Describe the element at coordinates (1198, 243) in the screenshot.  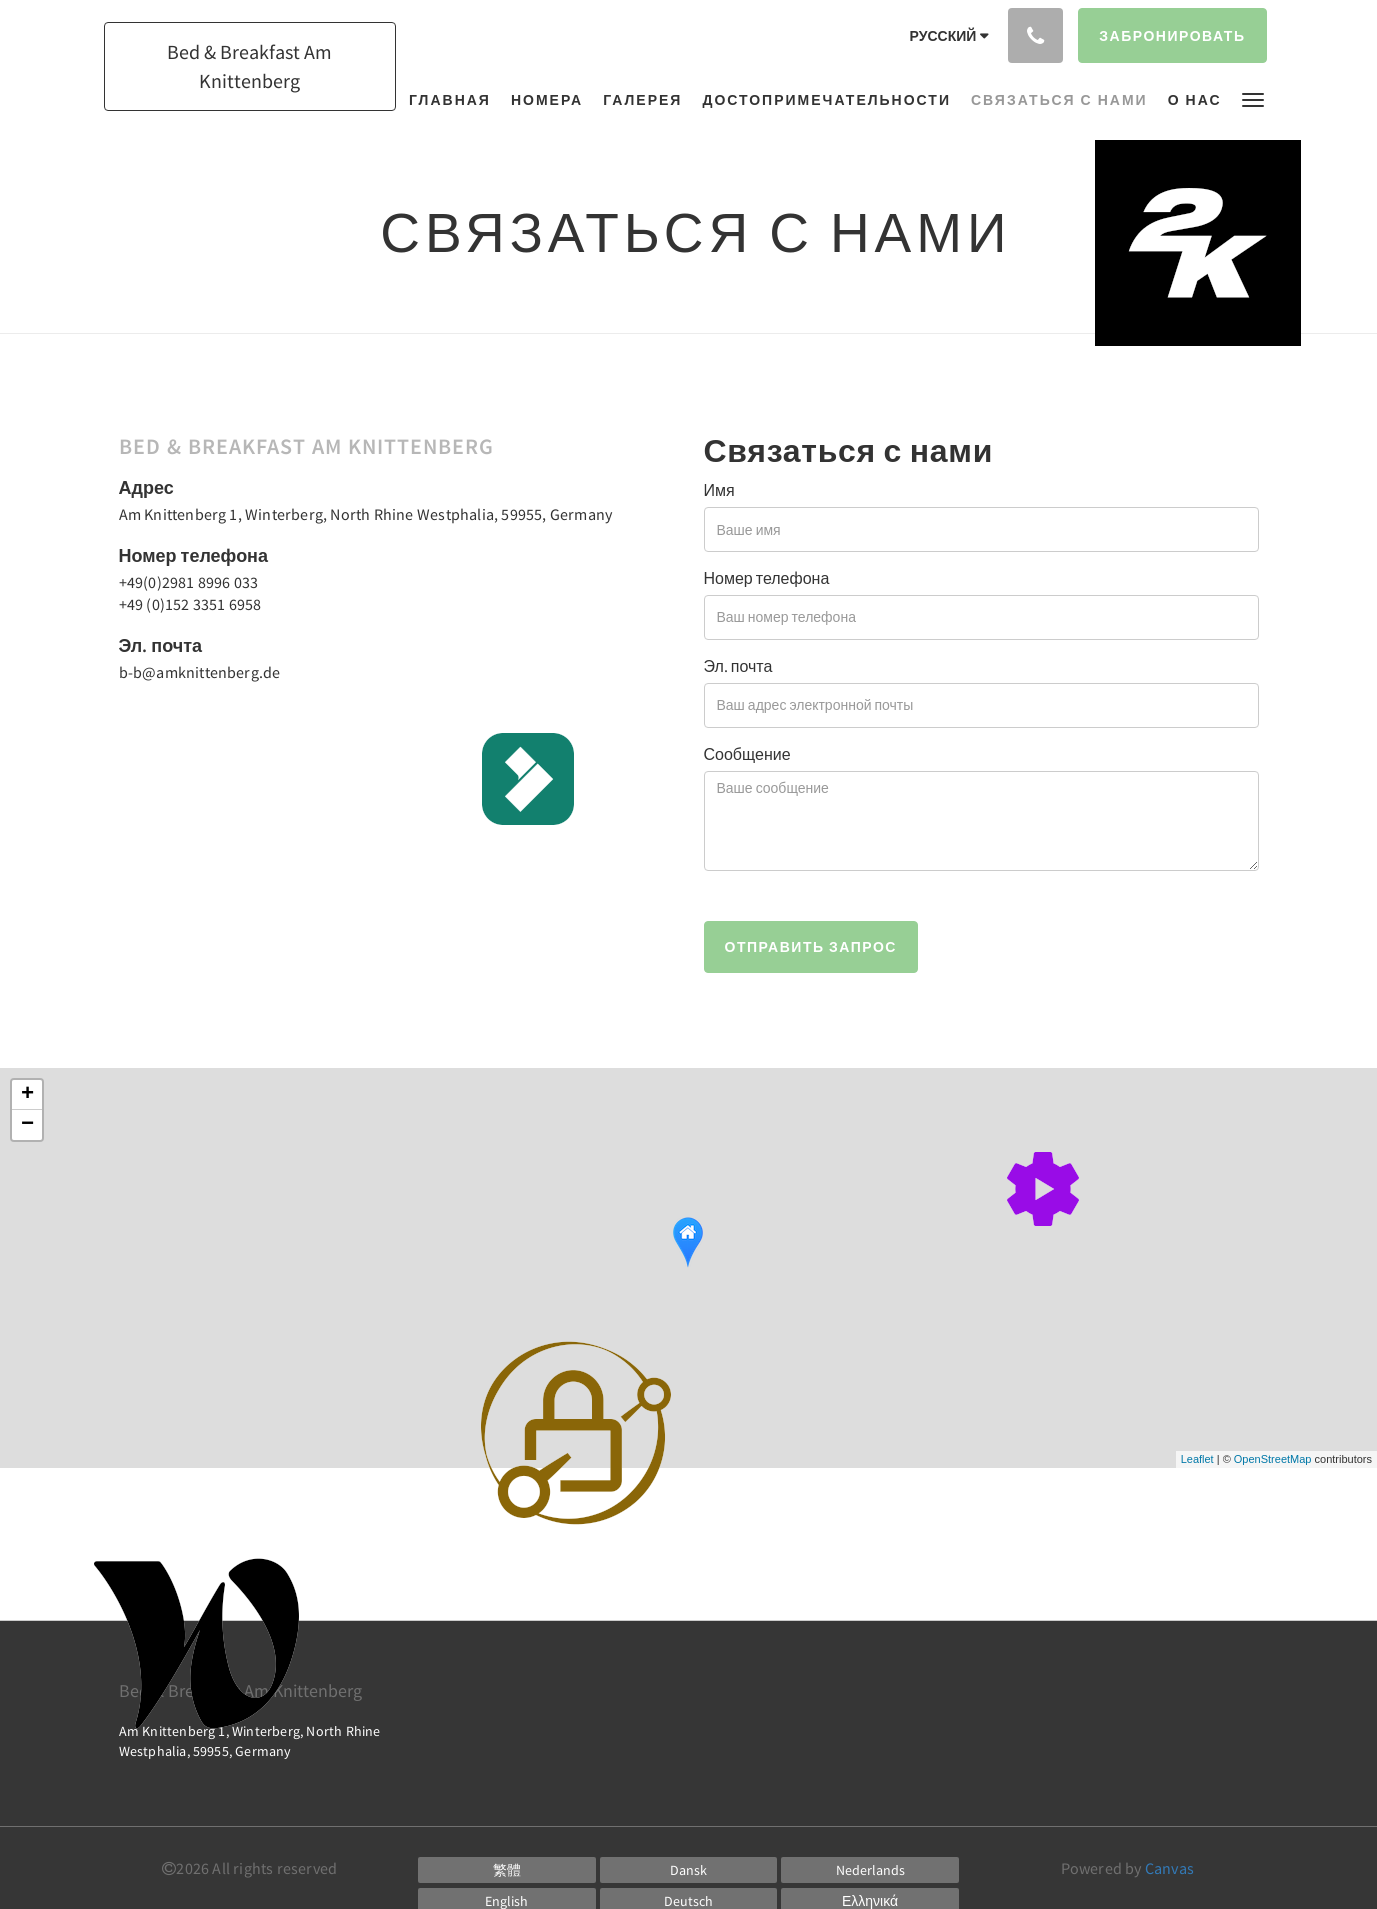
I see `2K Games company logo` at that location.